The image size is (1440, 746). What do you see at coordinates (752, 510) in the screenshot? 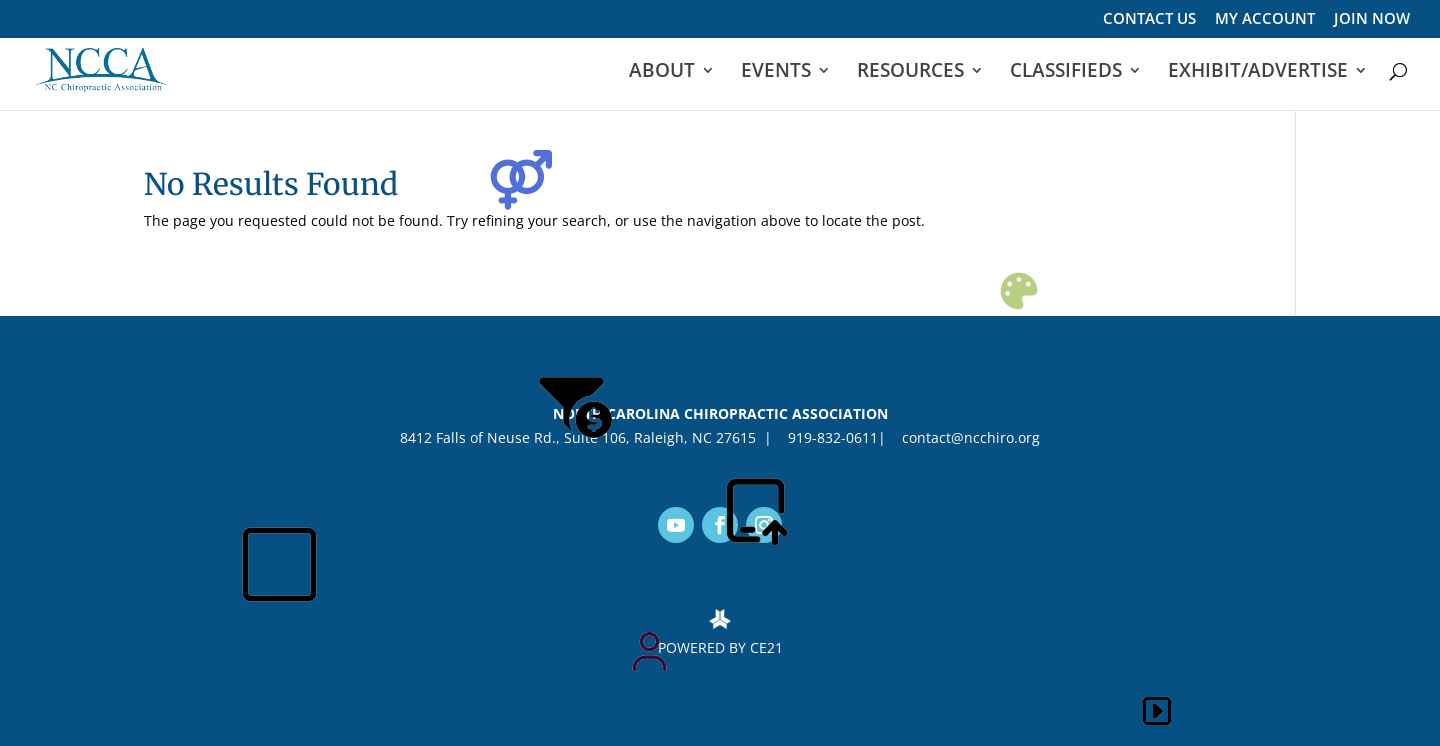
I see `upload content to tablet device` at bounding box center [752, 510].